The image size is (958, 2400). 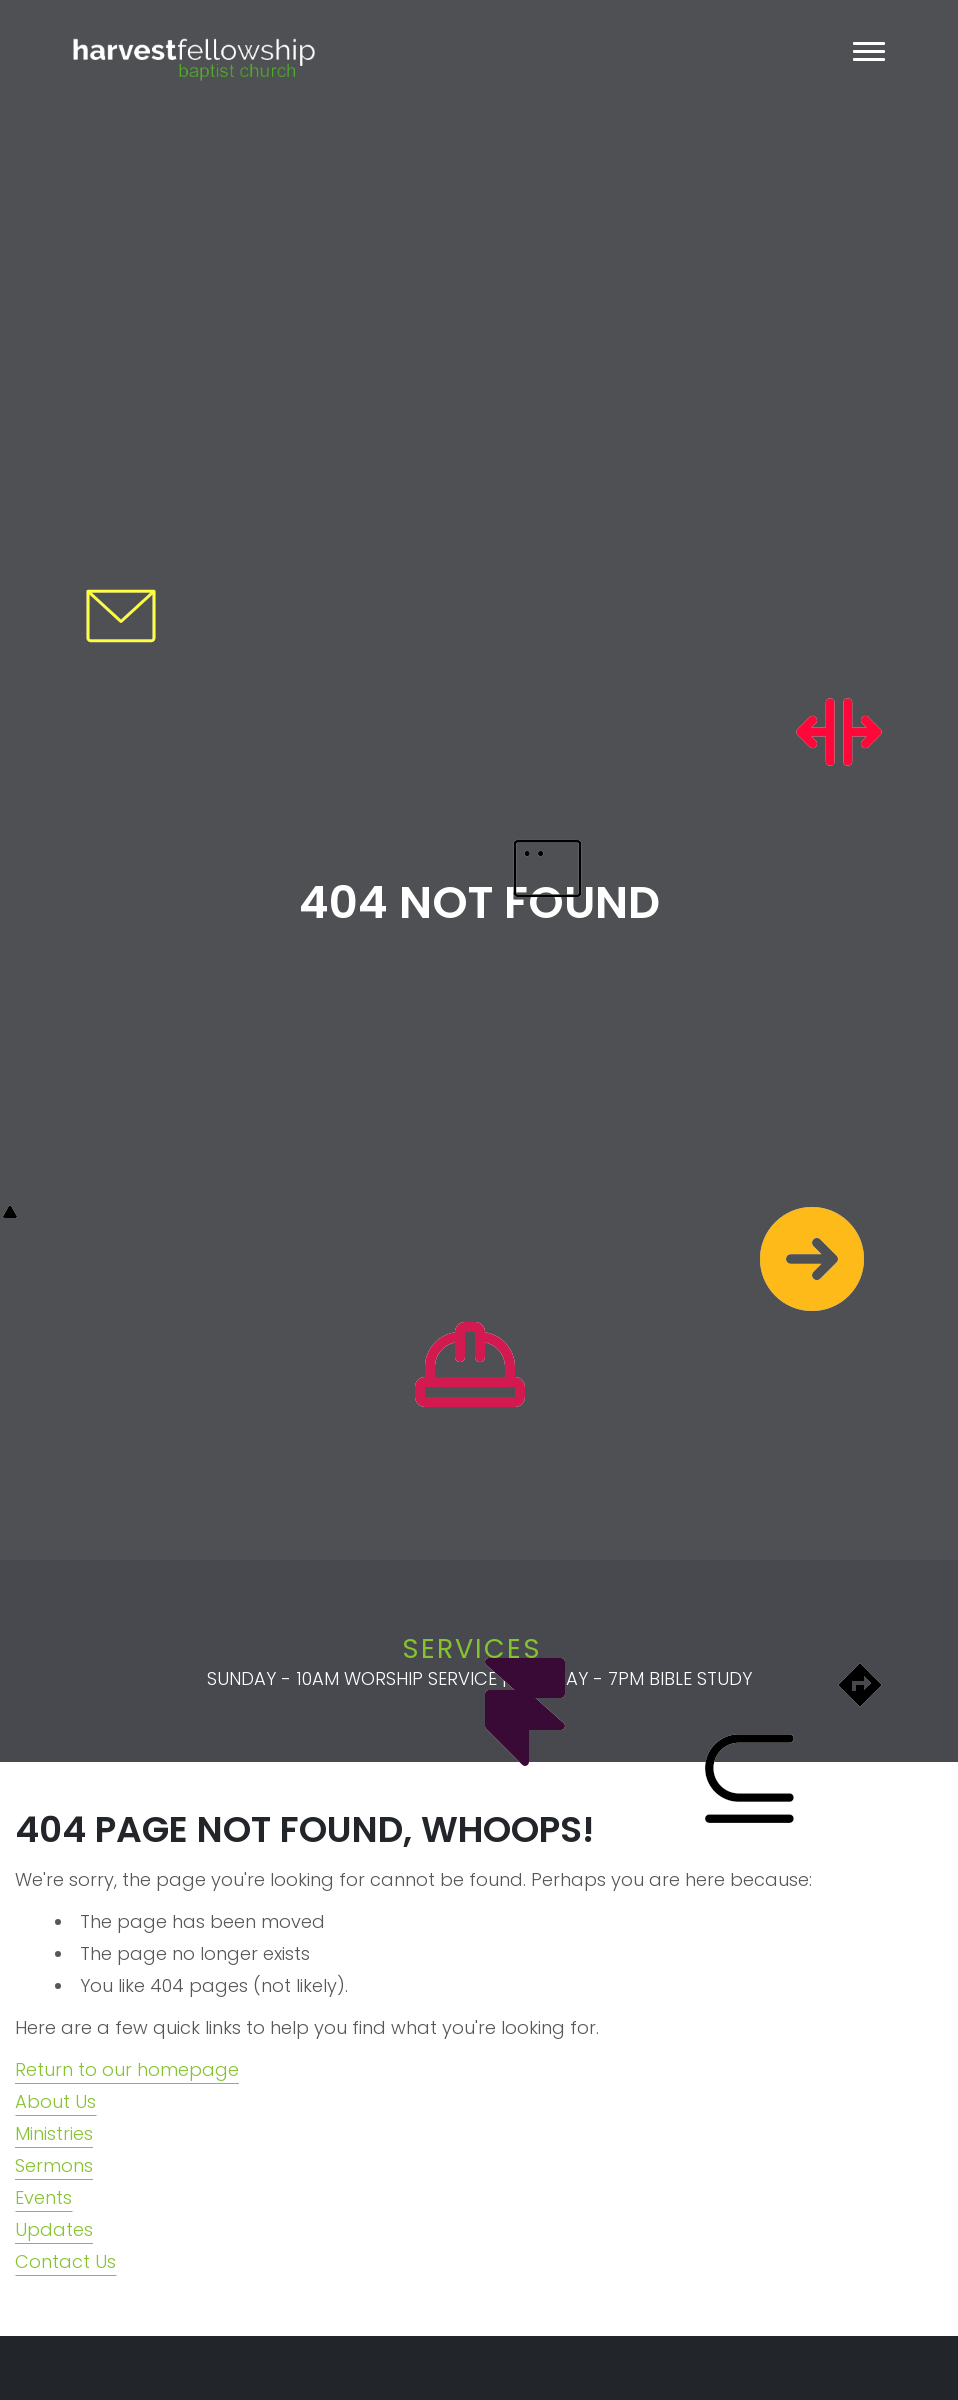 I want to click on open application window, so click(x=547, y=868).